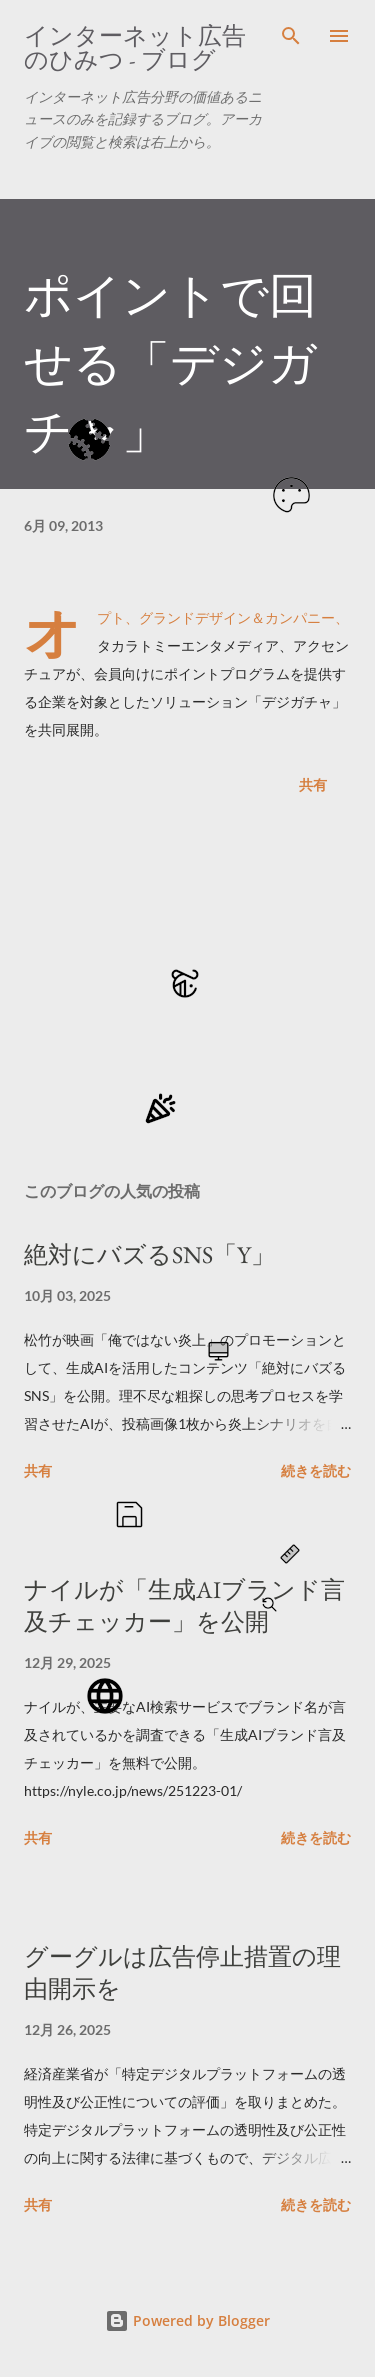 The image size is (375, 2377). Describe the element at coordinates (291, 495) in the screenshot. I see `access color or theme settings` at that location.